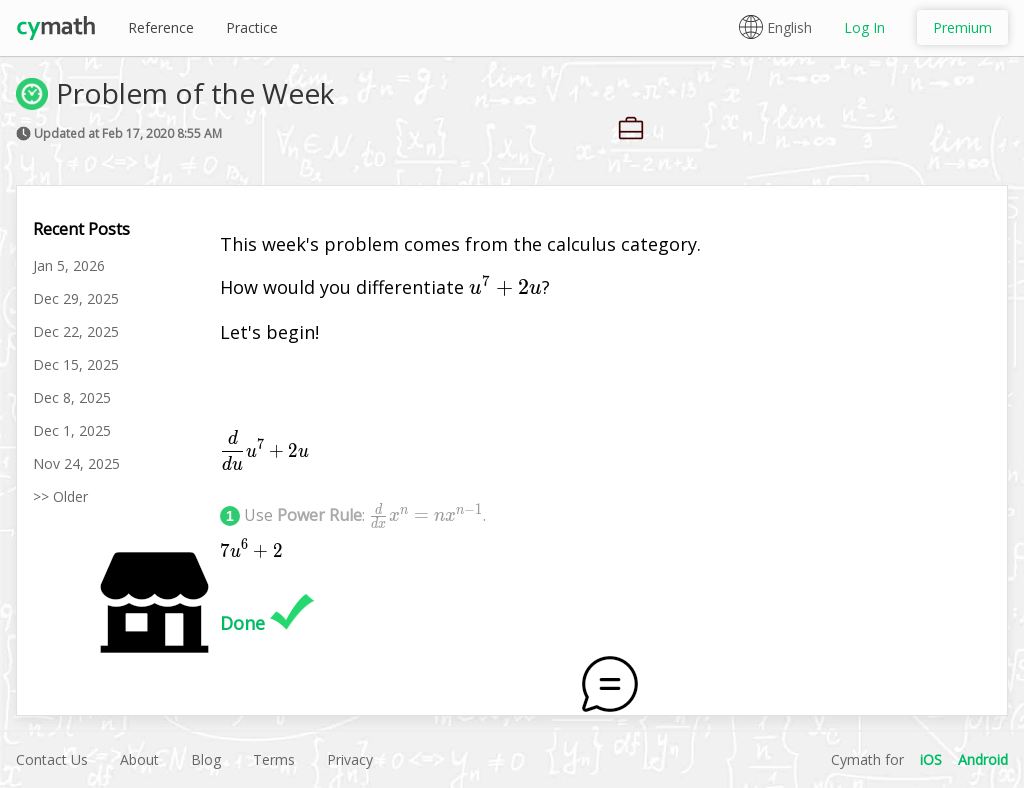 Image resolution: width=1024 pixels, height=788 pixels. Describe the element at coordinates (631, 129) in the screenshot. I see `access travel or trip settings` at that location.